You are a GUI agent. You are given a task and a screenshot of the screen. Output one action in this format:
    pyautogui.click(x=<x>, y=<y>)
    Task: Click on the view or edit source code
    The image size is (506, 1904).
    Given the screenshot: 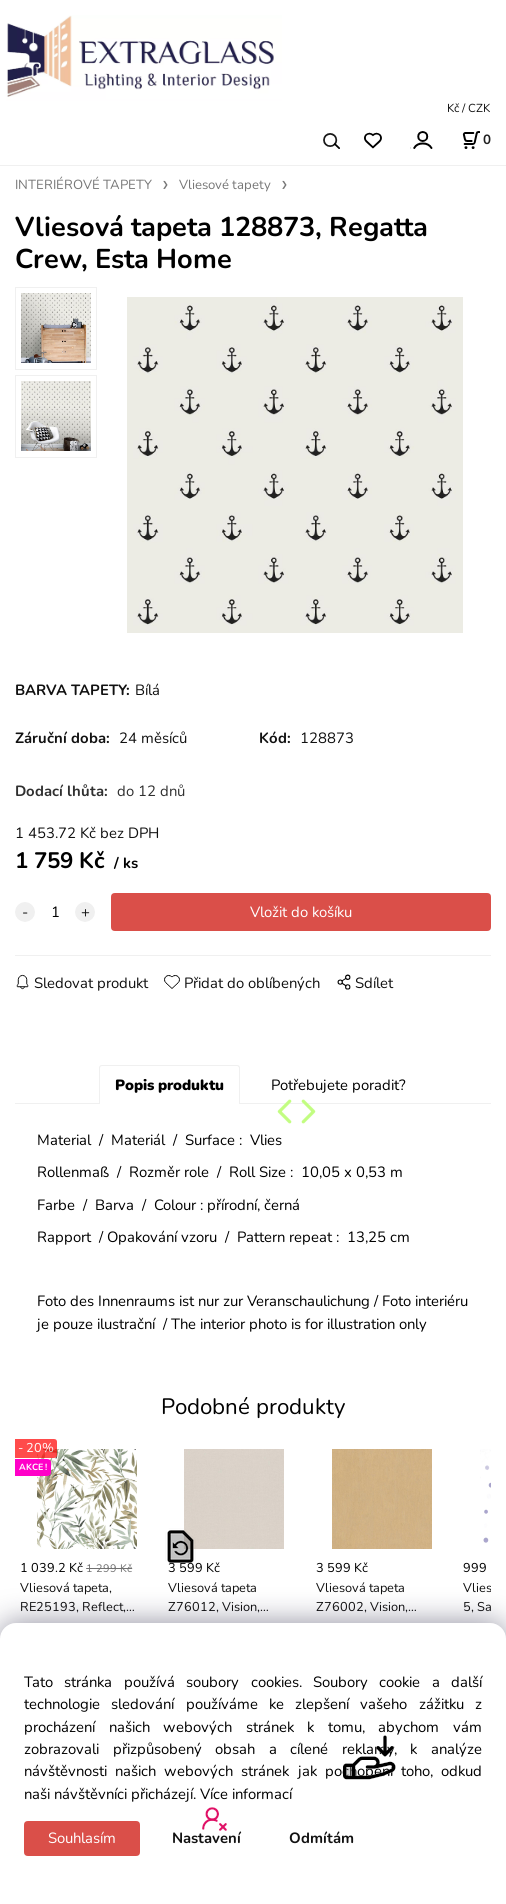 What is the action you would take?
    pyautogui.click(x=296, y=1111)
    